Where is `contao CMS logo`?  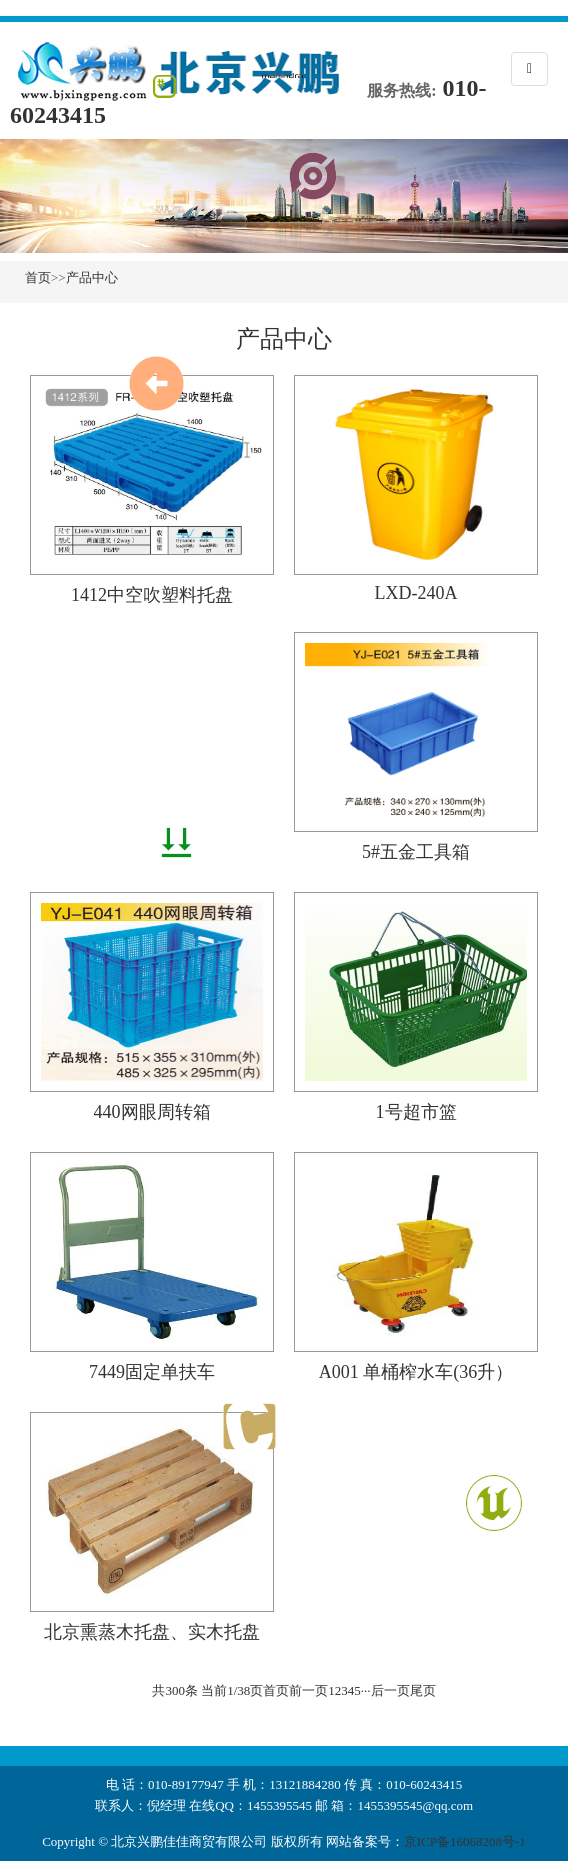
contao CMS logo is located at coordinates (249, 1426).